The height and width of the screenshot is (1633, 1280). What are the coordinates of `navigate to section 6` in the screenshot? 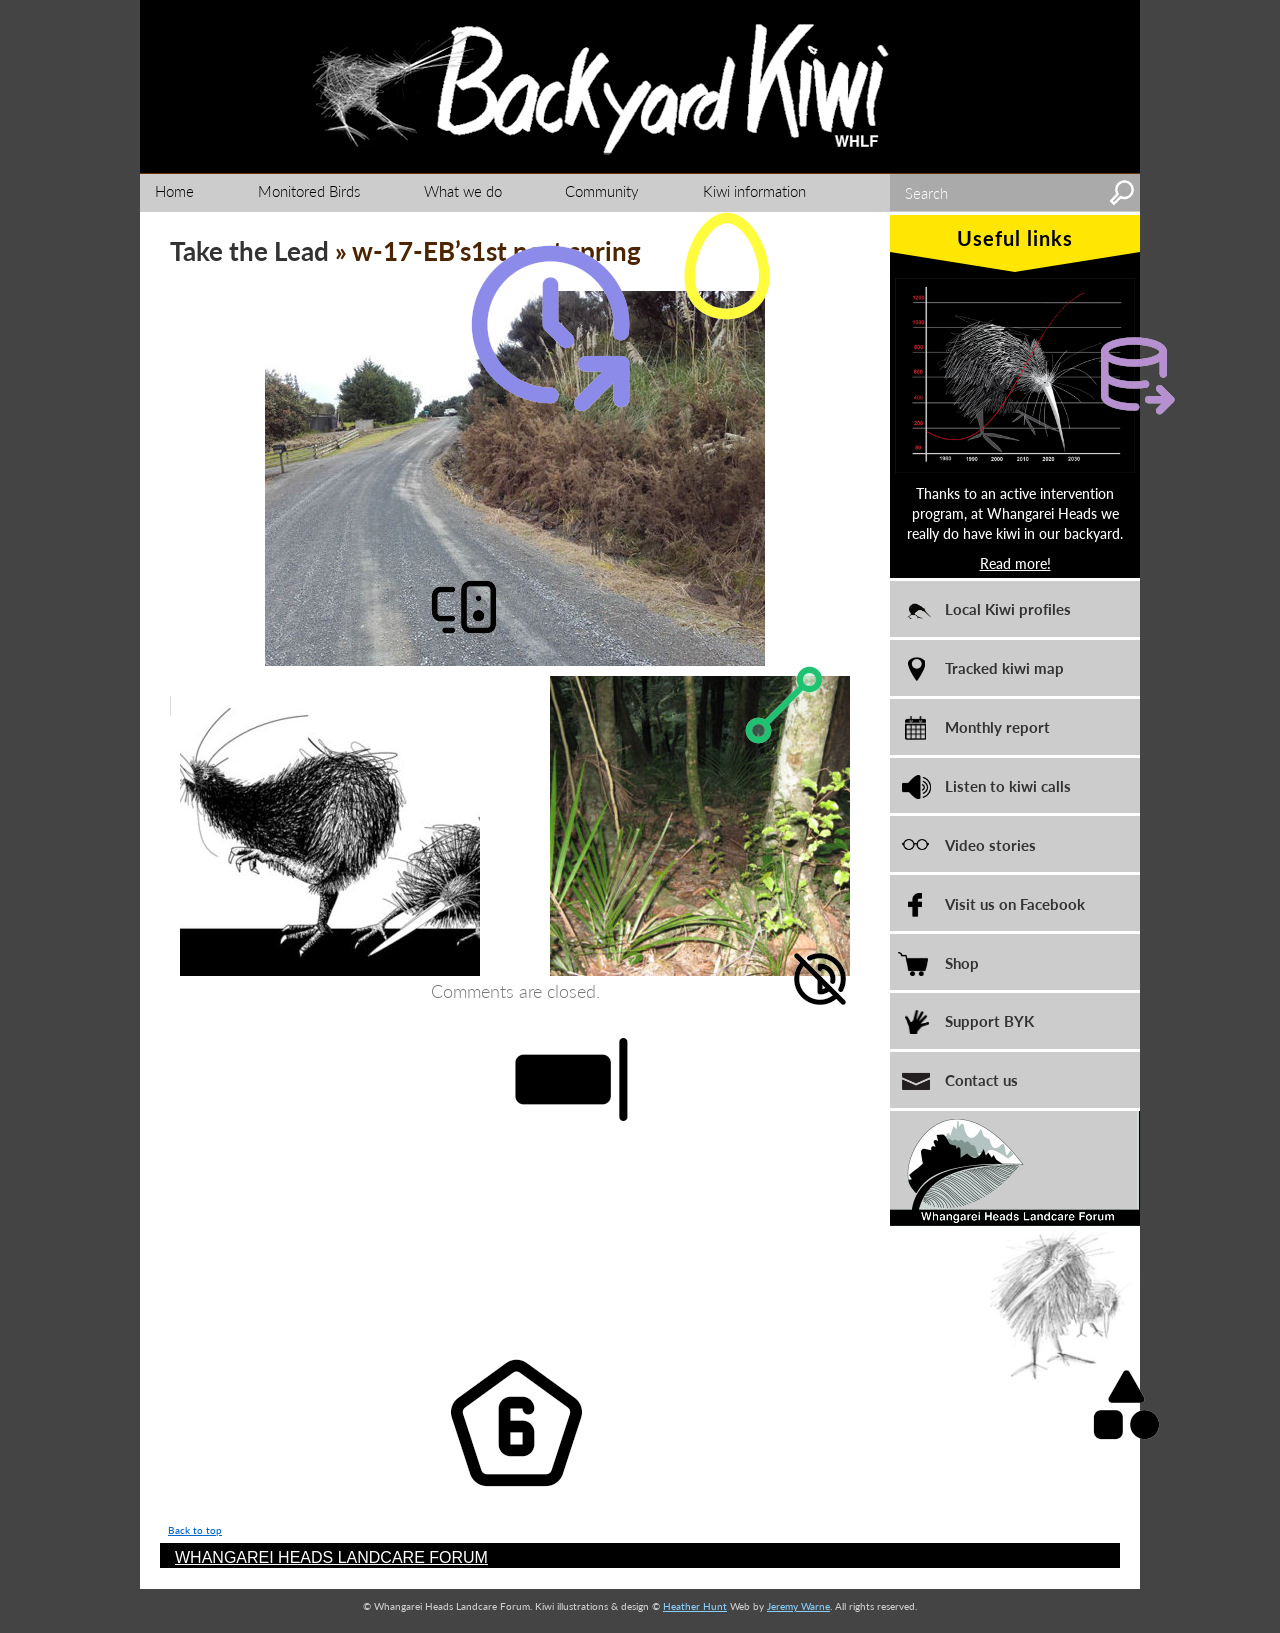 It's located at (516, 1426).